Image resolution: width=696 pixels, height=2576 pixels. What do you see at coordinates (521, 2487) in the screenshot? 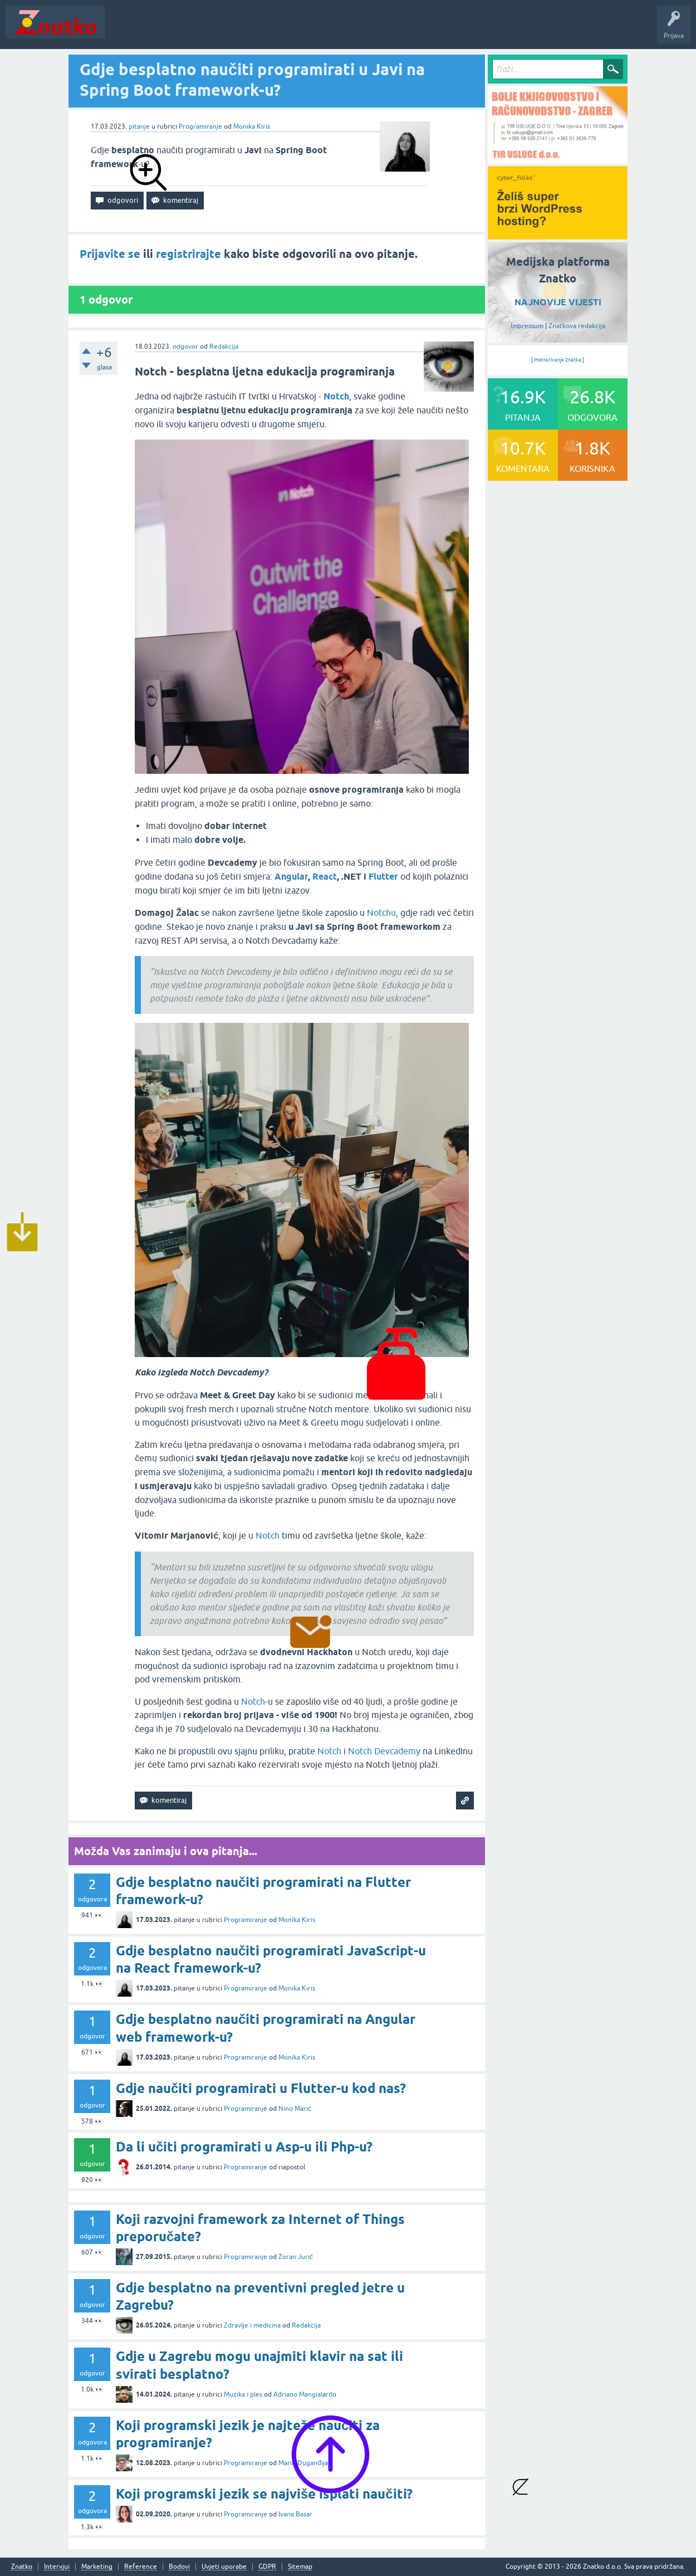
I see `indicates a set is not a subset of another in mathematical notation` at bounding box center [521, 2487].